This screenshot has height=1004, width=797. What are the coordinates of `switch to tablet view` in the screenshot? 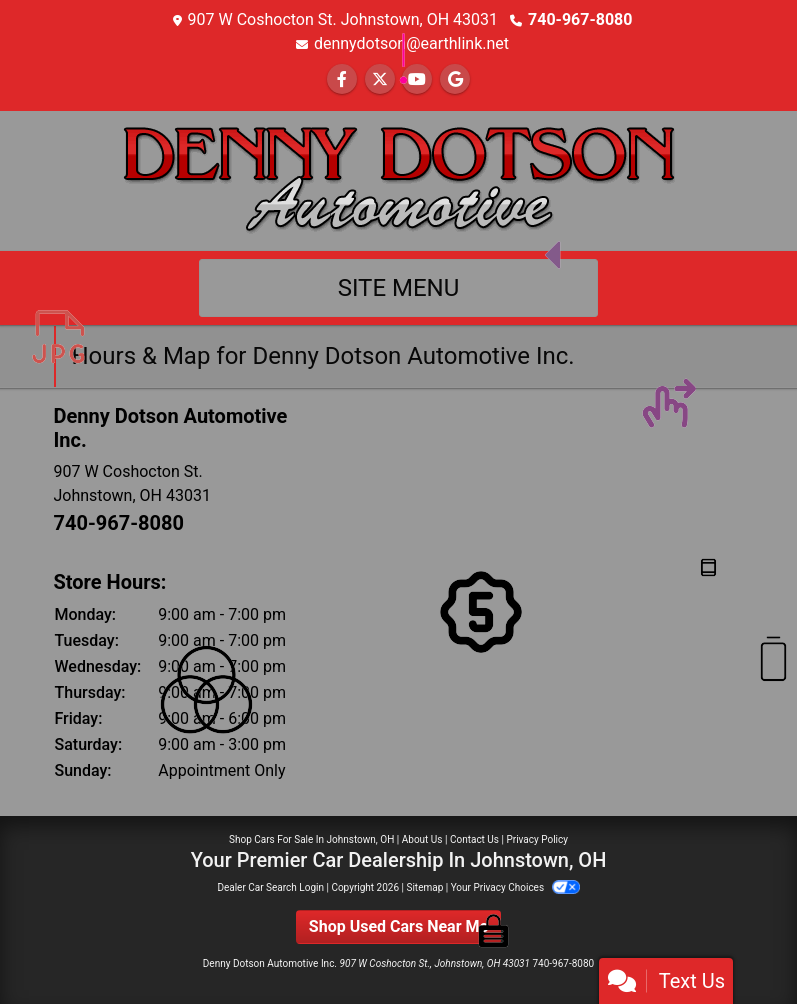 It's located at (708, 567).